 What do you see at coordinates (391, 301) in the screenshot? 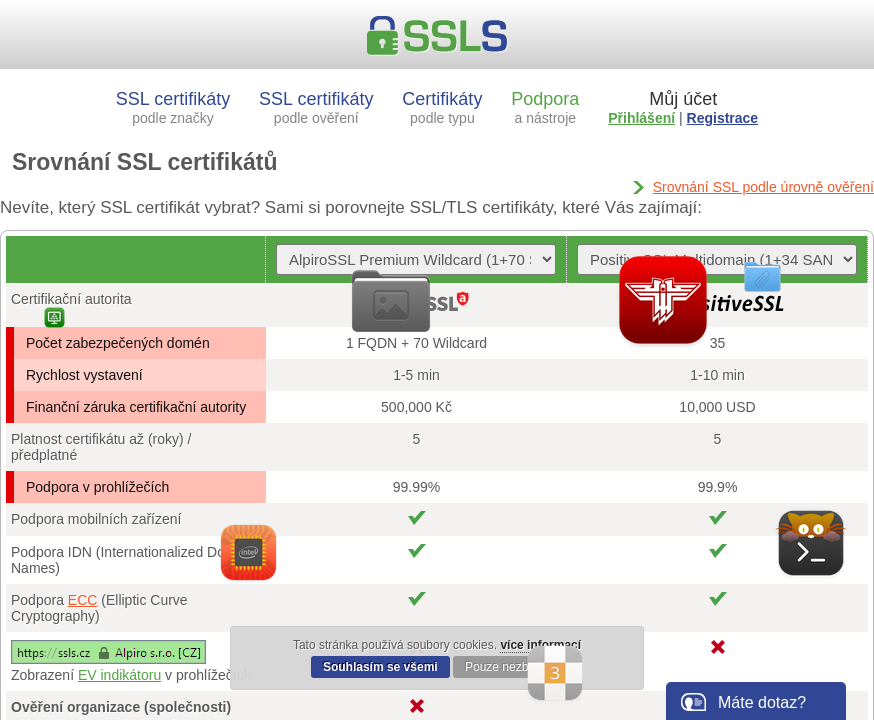
I see `open your images folder` at bounding box center [391, 301].